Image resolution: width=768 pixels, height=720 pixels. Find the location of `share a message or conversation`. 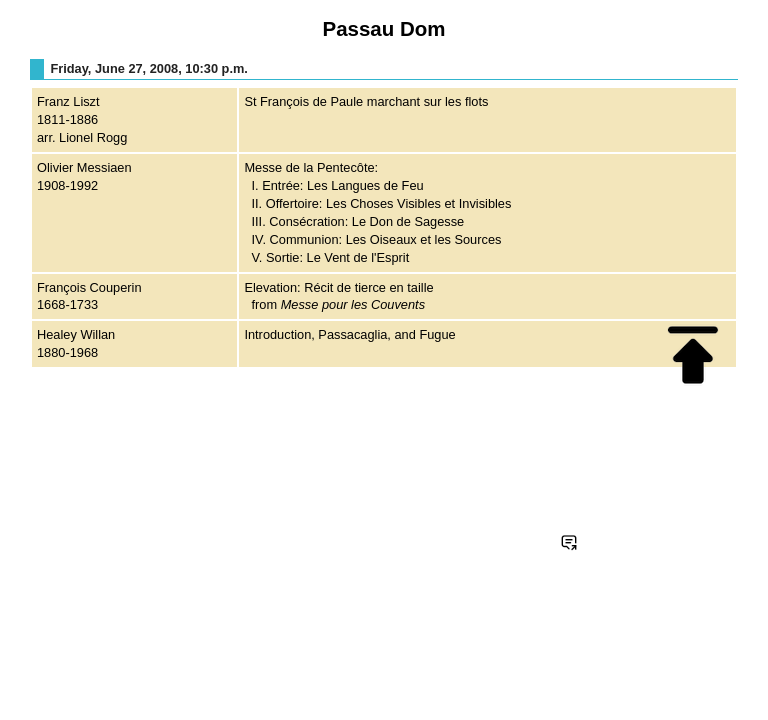

share a message or conversation is located at coordinates (569, 542).